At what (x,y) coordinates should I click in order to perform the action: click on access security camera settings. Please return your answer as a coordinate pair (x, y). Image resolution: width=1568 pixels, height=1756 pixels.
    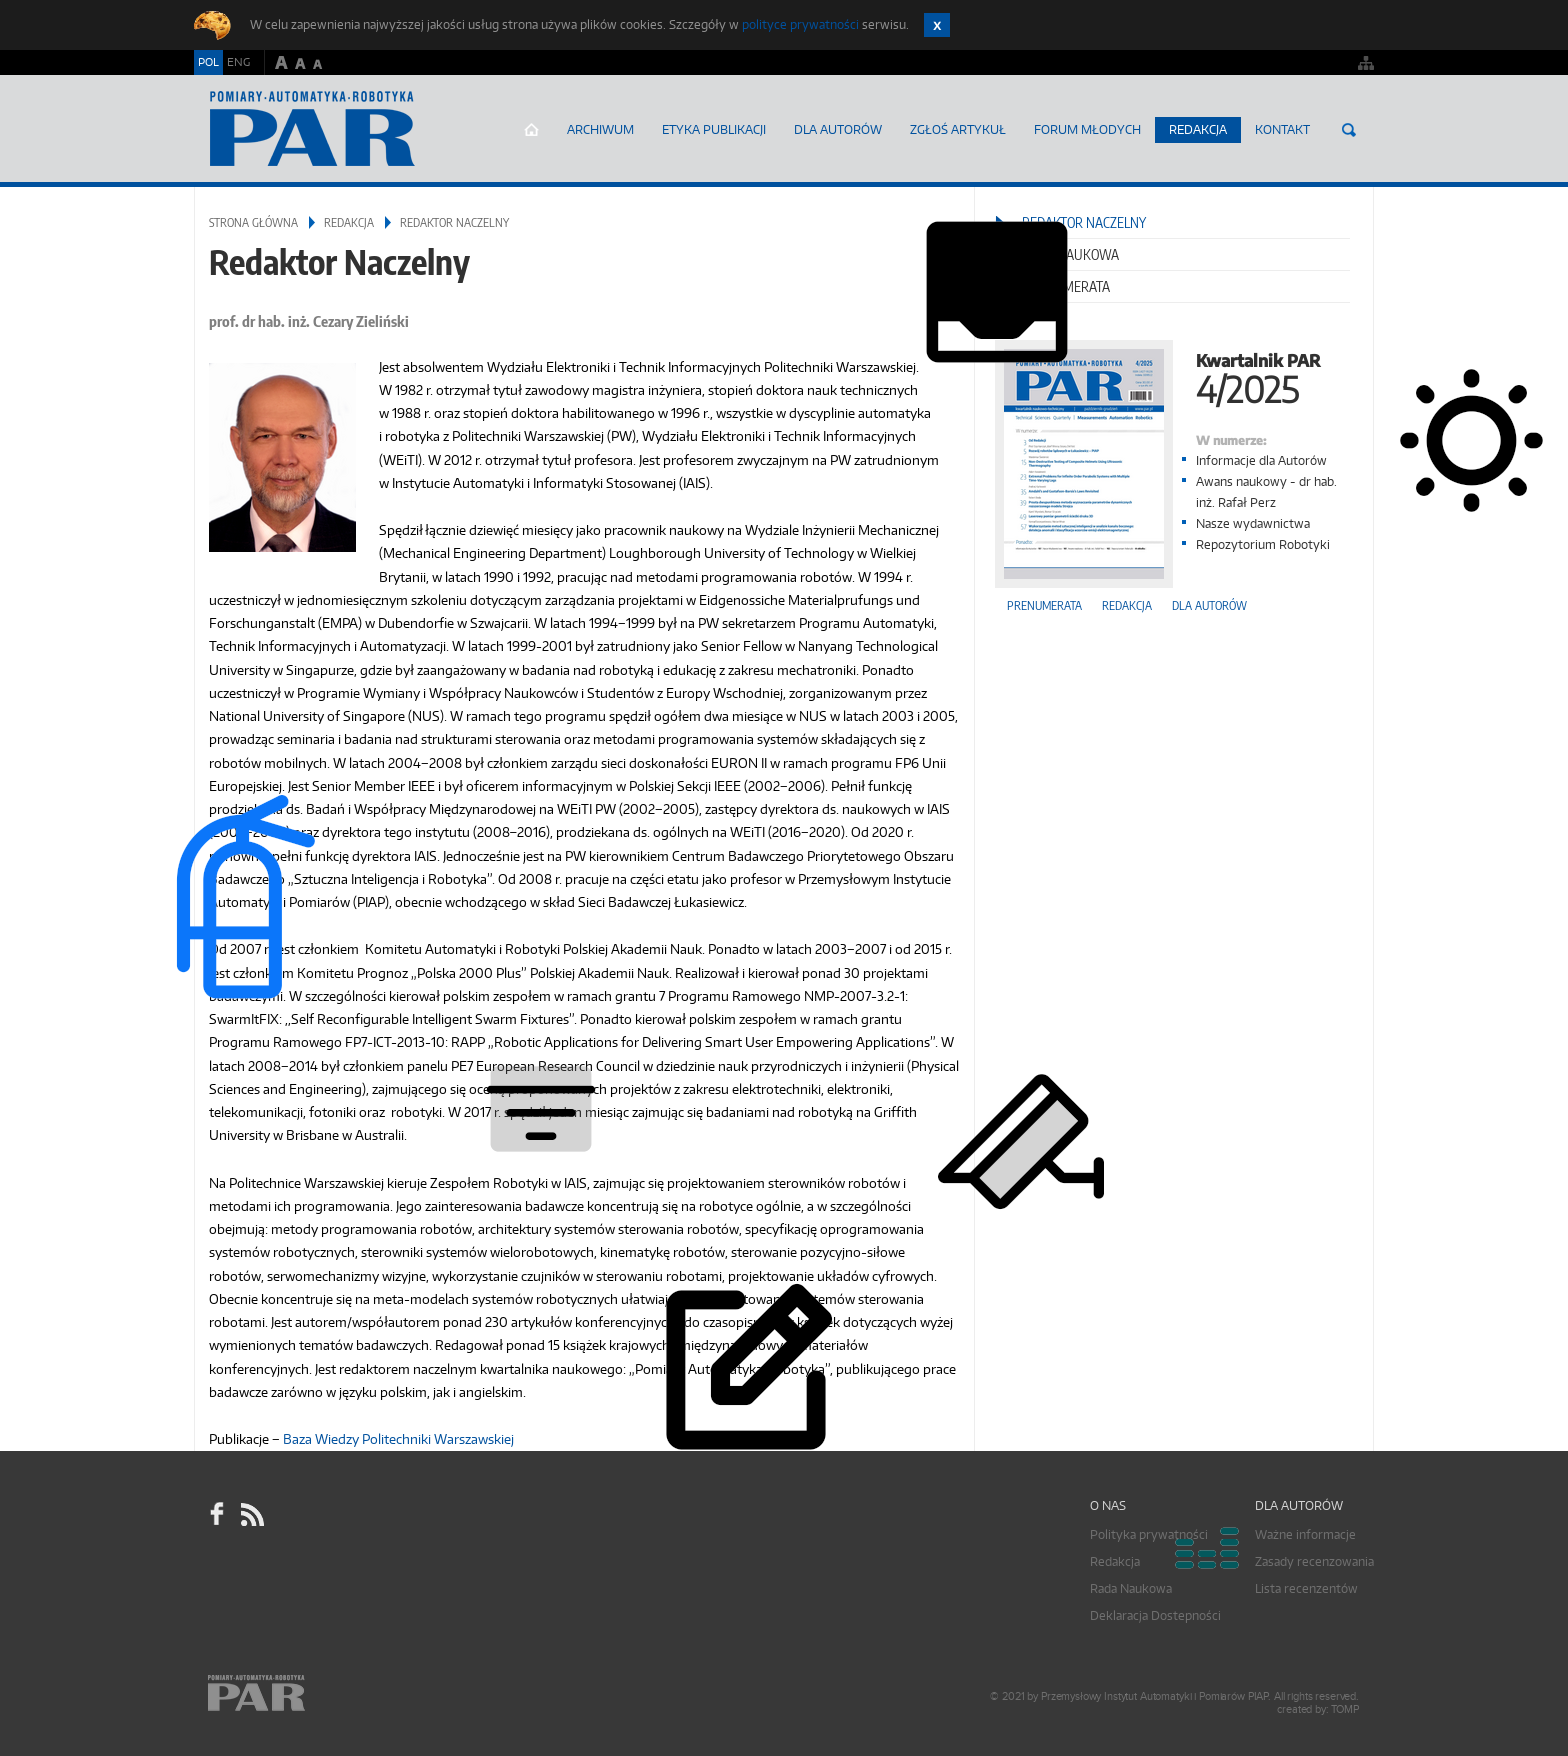
    Looking at the image, I should click on (1021, 1152).